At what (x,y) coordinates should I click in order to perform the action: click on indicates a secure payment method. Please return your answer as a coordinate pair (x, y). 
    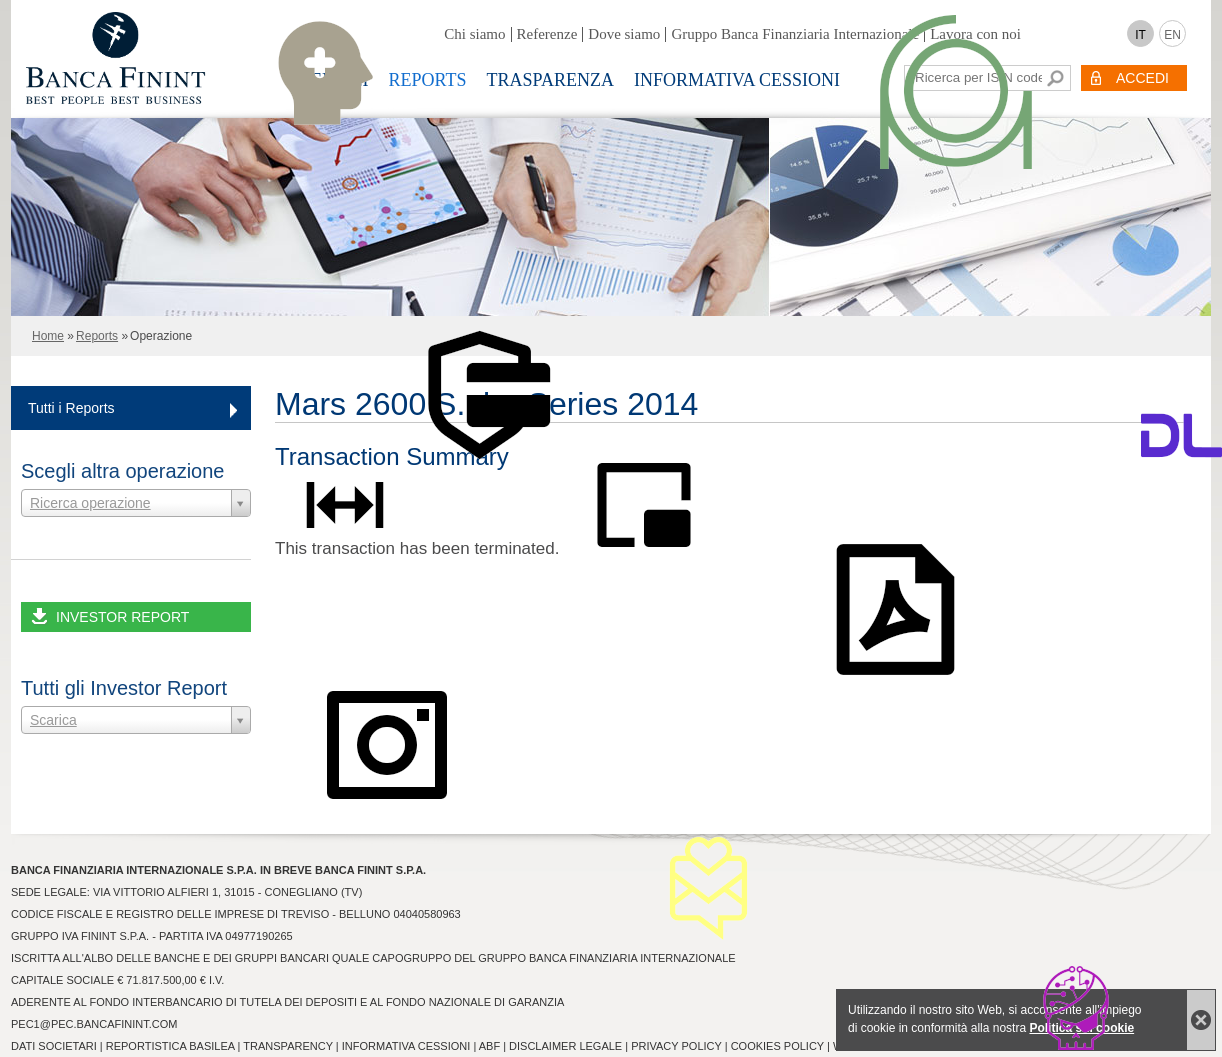
    Looking at the image, I should click on (486, 395).